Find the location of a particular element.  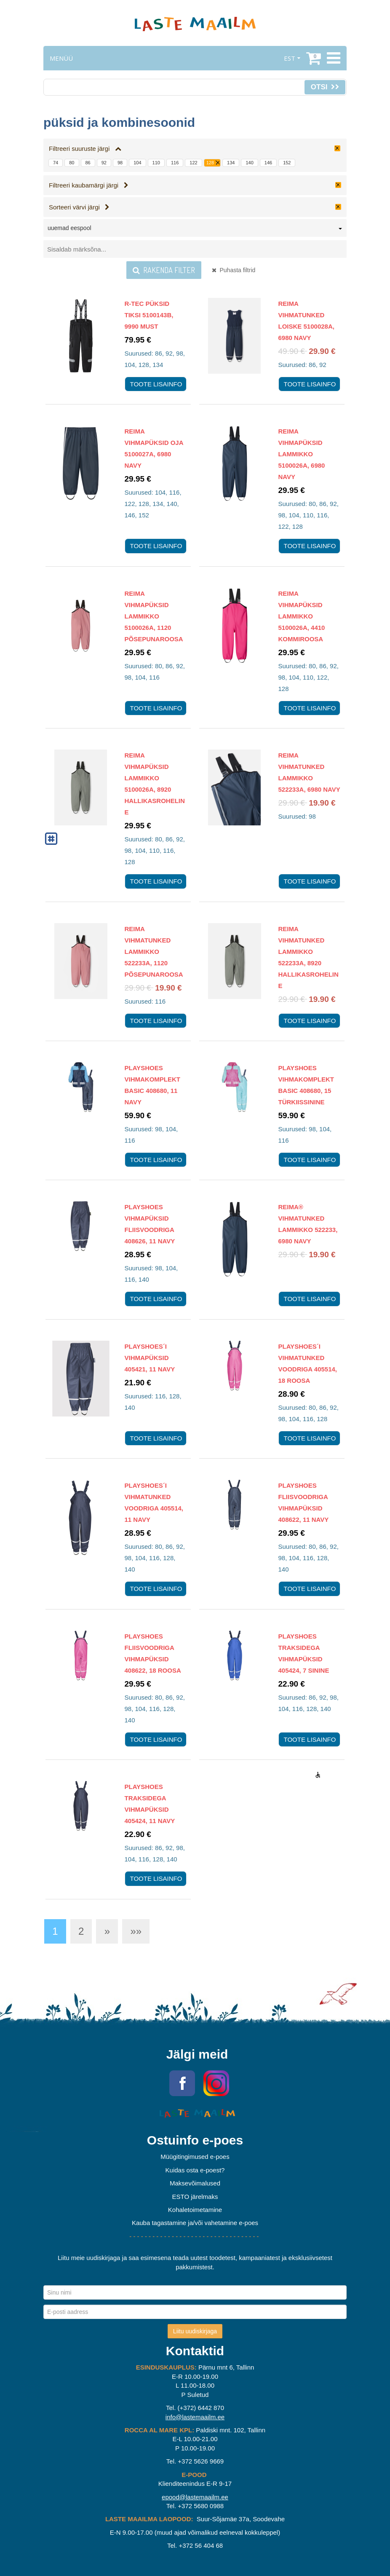

view grid or pattern layout options is located at coordinates (51, 838).